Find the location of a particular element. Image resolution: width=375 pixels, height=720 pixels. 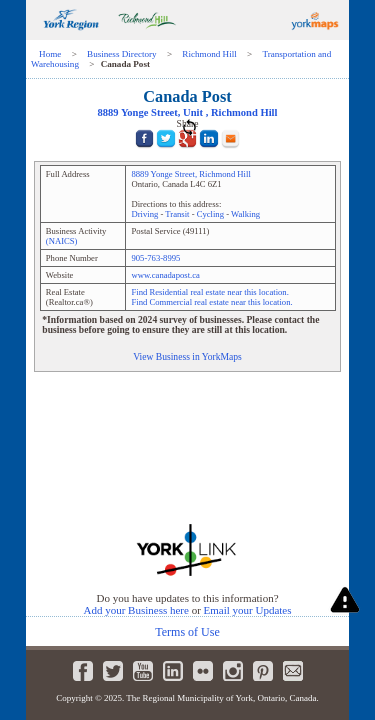

enable repeat or loop playback is located at coordinates (189, 127).